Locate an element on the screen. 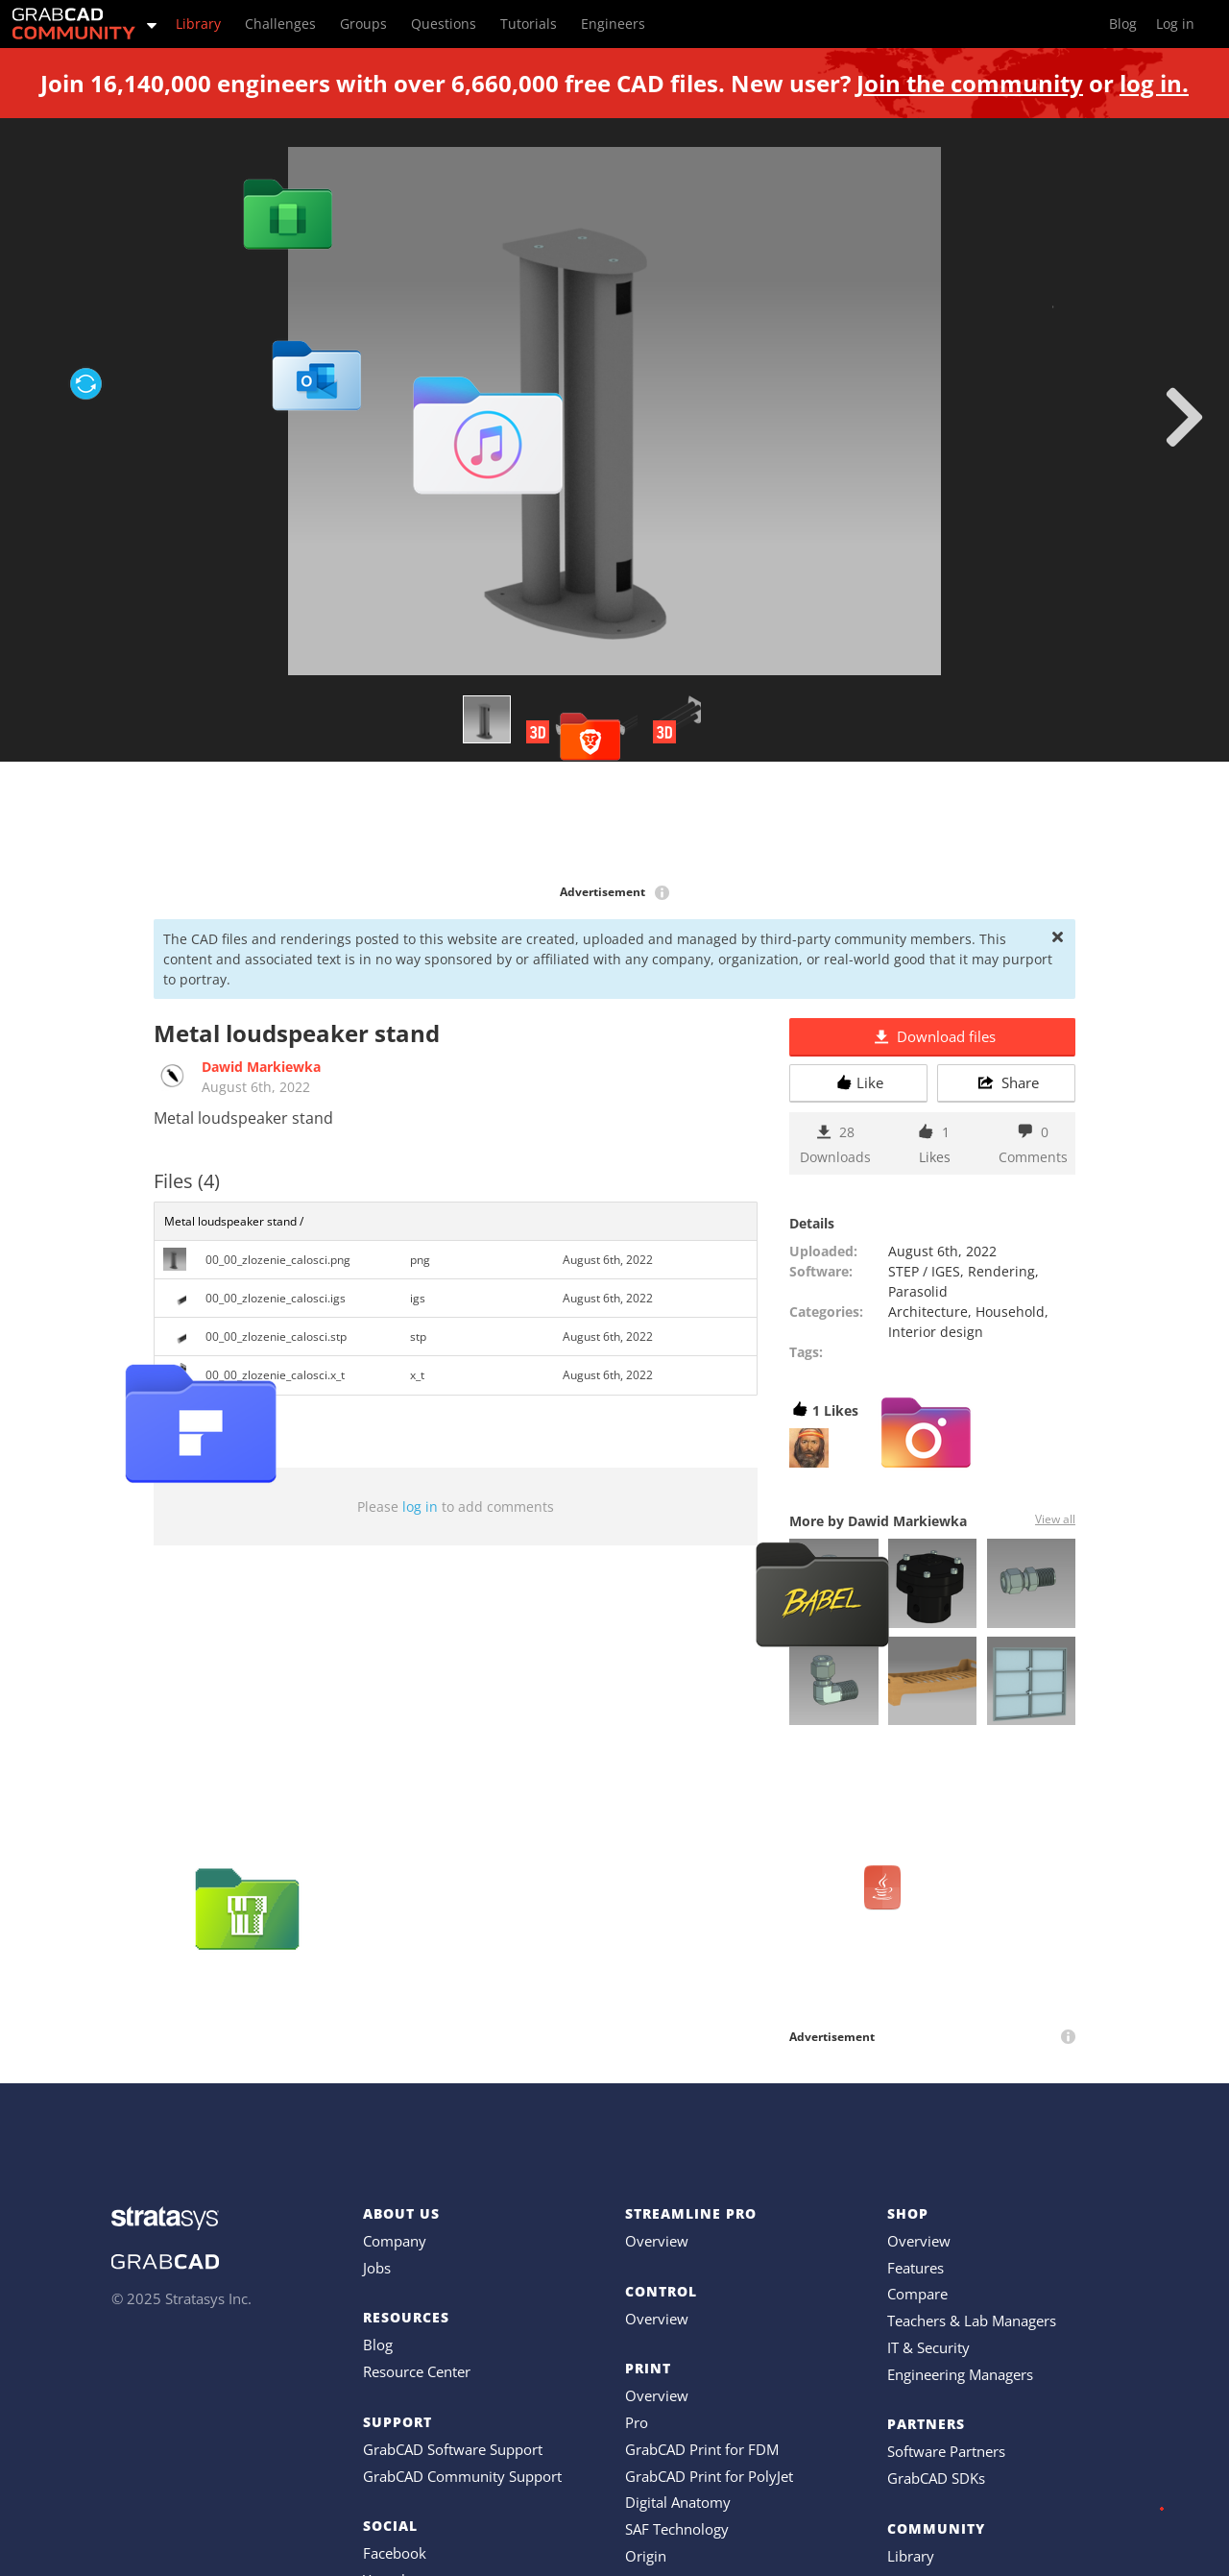 The height and width of the screenshot is (2576, 1229). dropbox is currently syncing files is located at coordinates (85, 383).